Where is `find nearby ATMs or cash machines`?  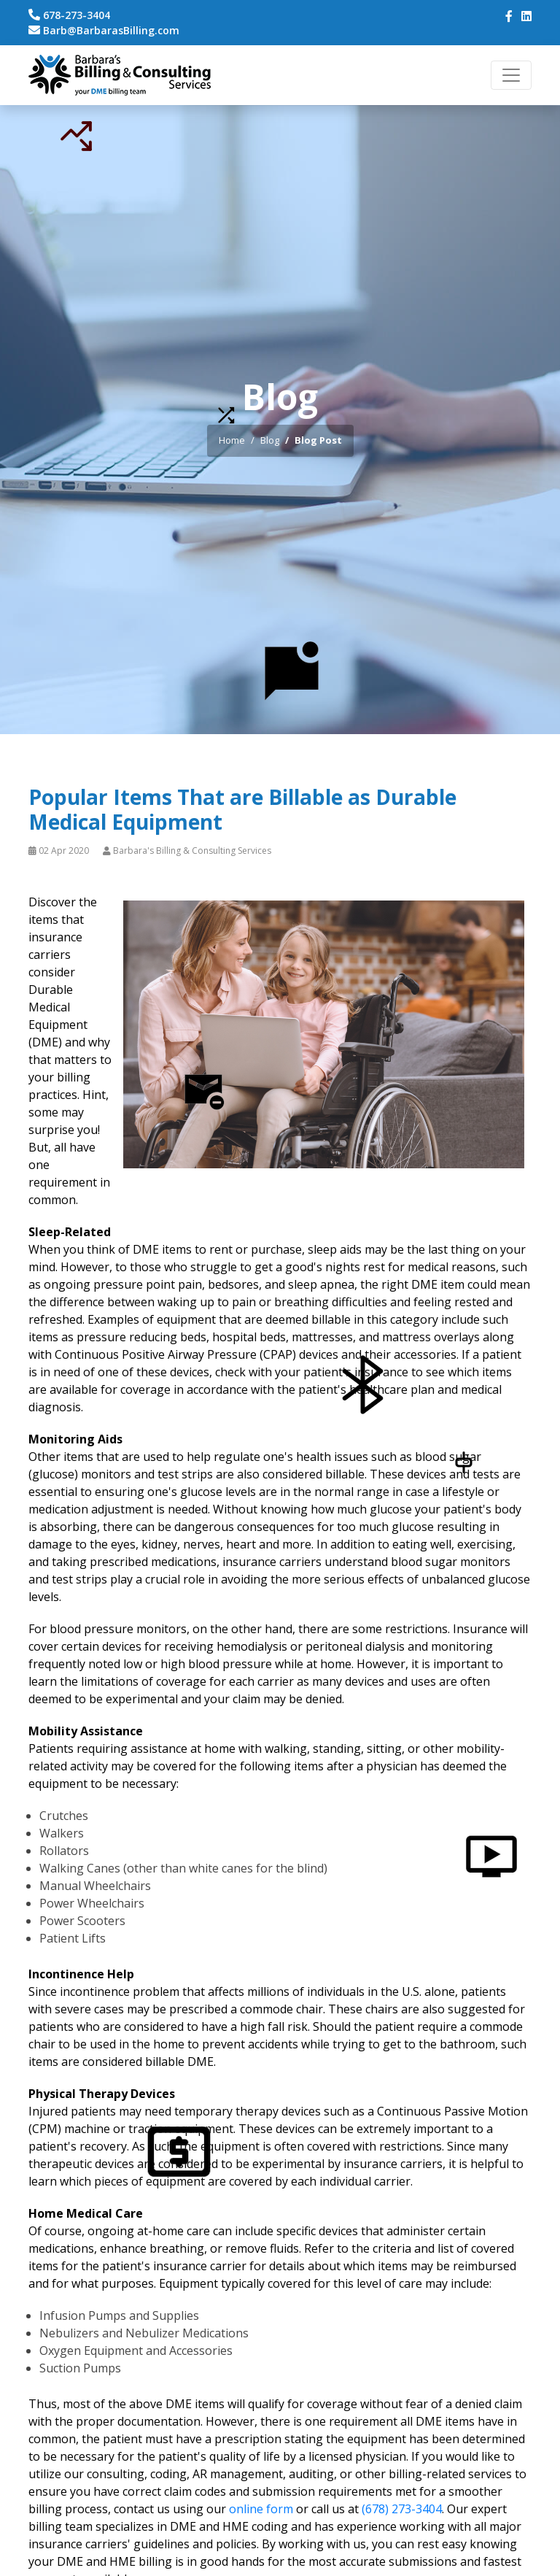 find nearby ATMs or cash machines is located at coordinates (179, 2151).